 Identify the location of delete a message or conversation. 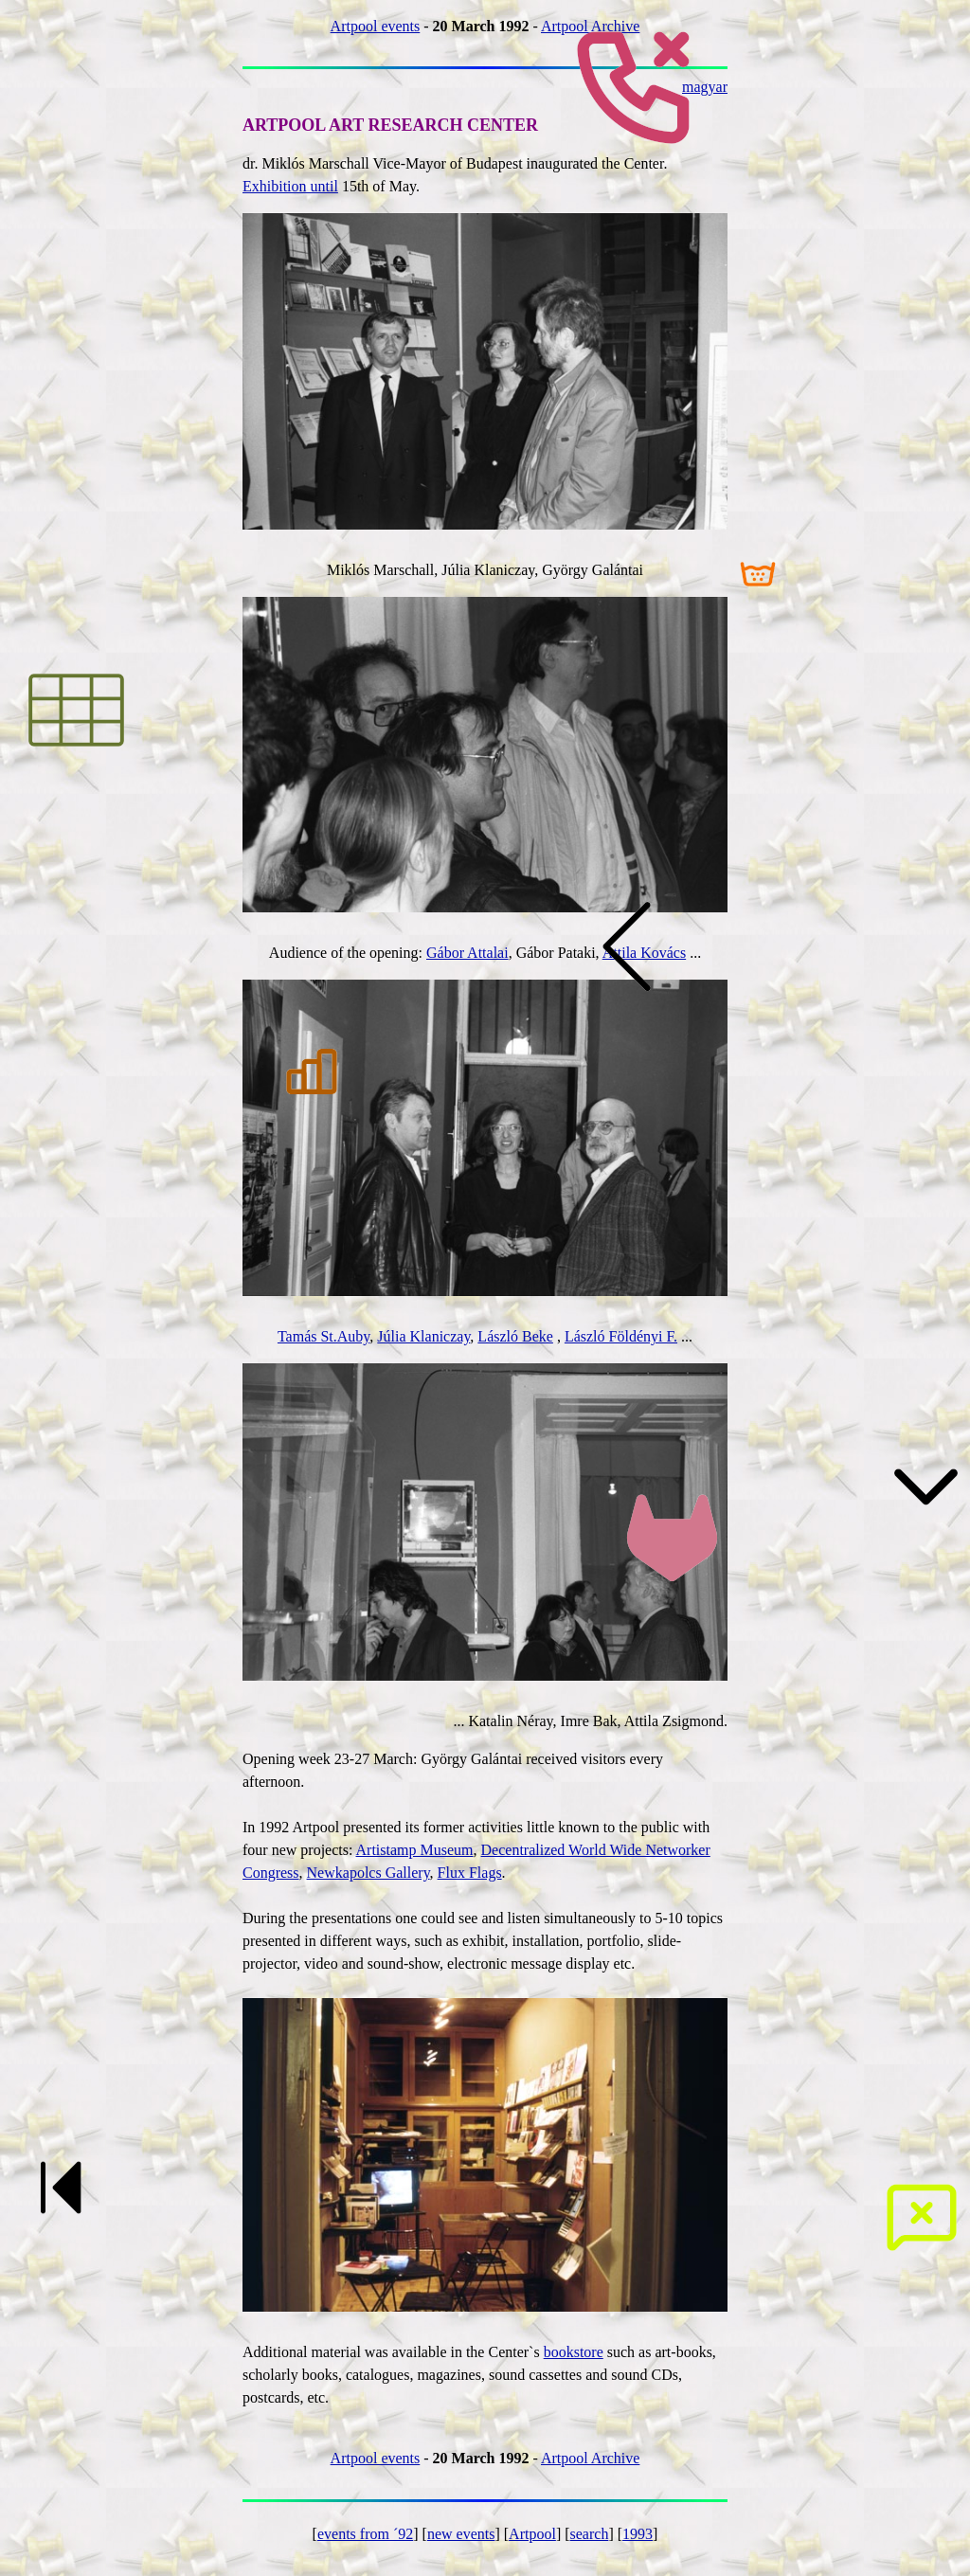
(922, 2216).